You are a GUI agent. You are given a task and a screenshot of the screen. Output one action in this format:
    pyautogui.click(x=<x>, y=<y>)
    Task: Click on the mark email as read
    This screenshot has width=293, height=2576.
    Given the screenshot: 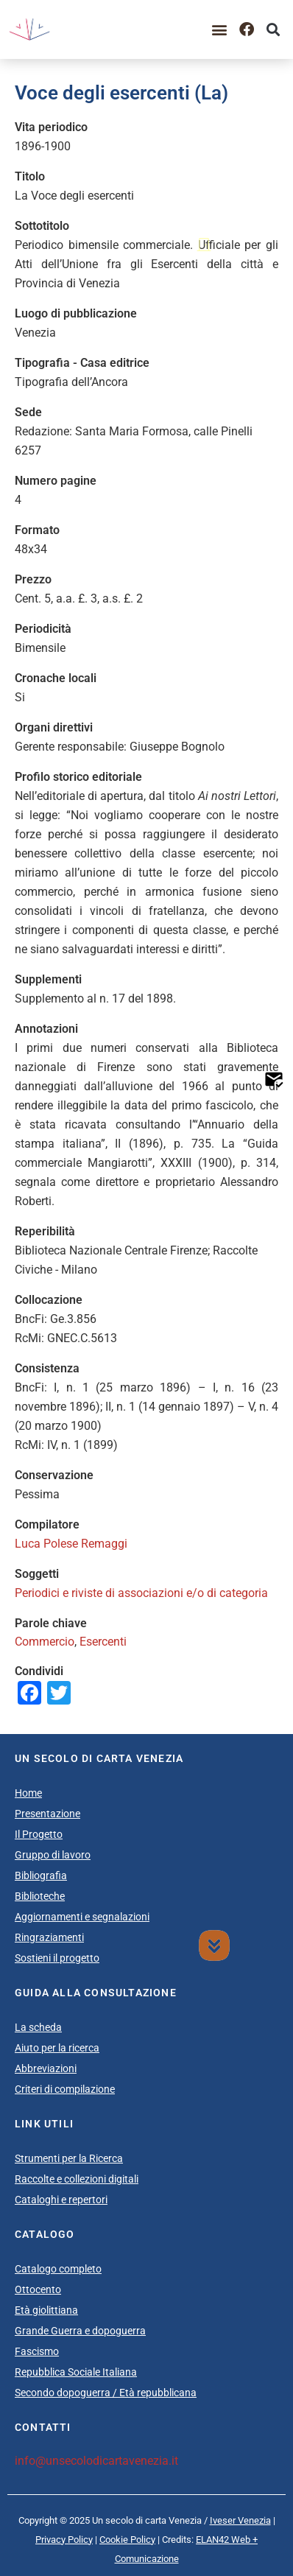 What is the action you would take?
    pyautogui.click(x=274, y=1079)
    